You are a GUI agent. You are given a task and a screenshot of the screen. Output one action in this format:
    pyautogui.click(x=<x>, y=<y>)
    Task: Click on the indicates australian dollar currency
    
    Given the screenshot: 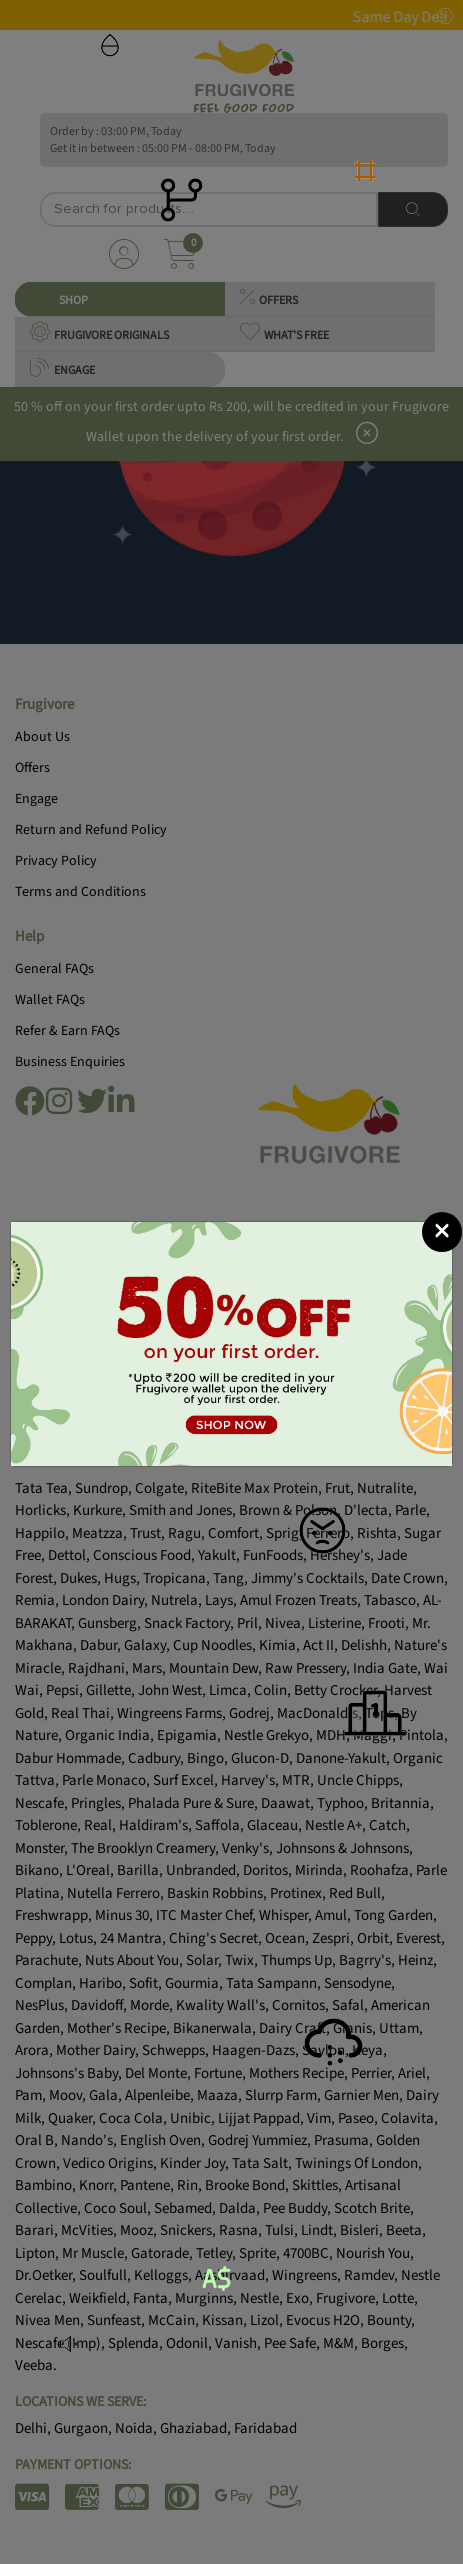 What is the action you would take?
    pyautogui.click(x=216, y=2278)
    